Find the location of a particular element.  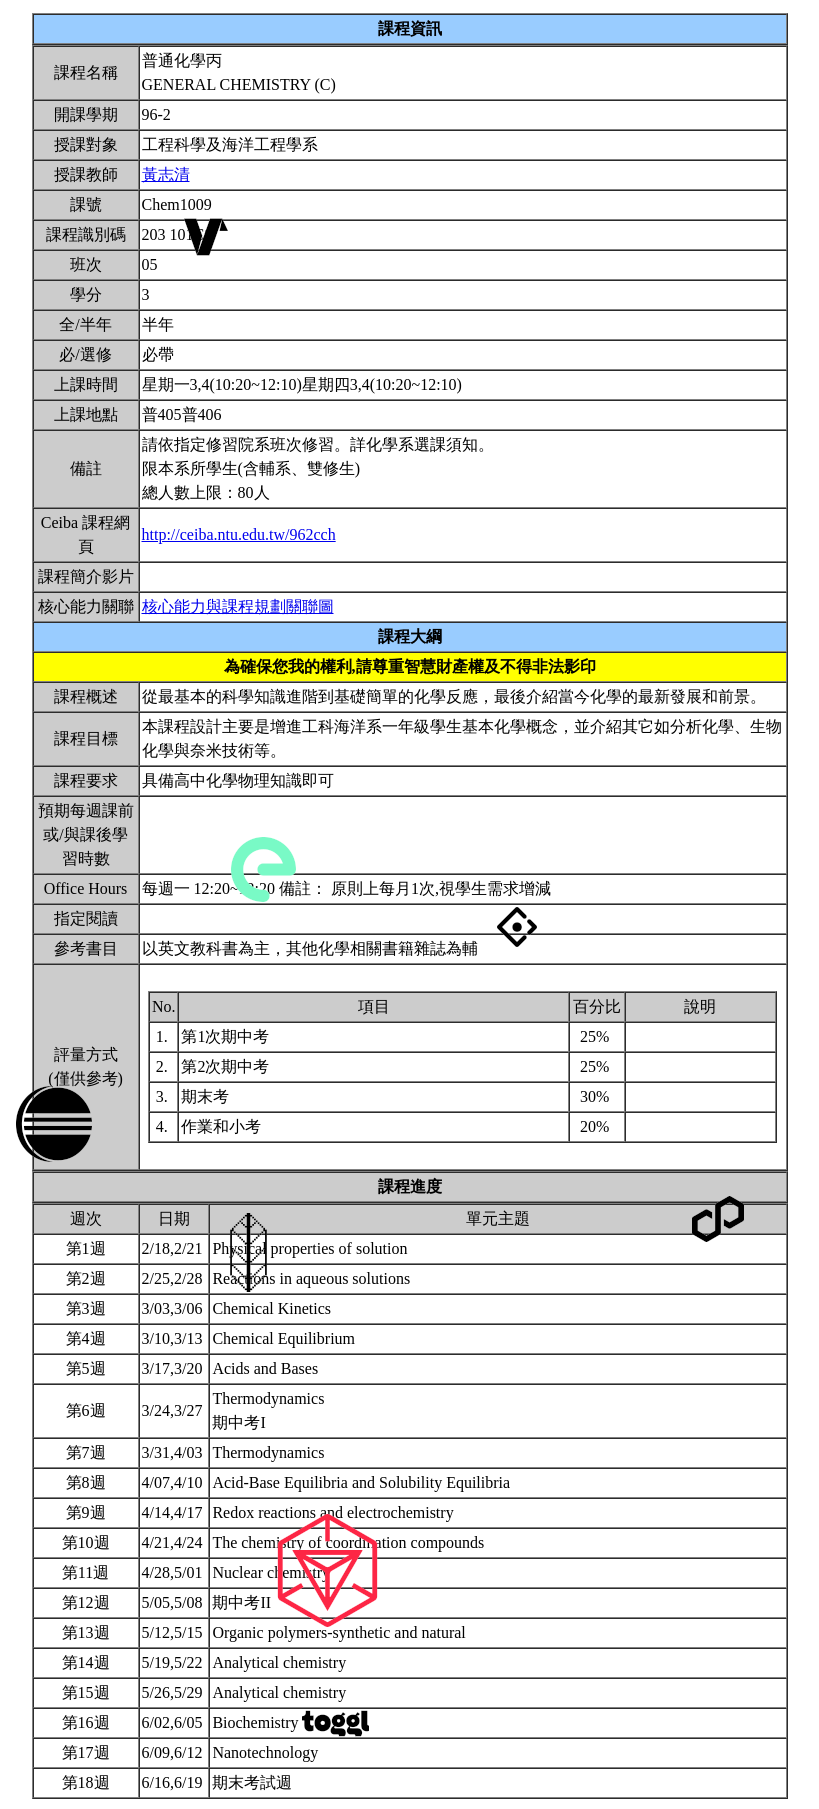

vega visualization library logo is located at coordinates (206, 237).